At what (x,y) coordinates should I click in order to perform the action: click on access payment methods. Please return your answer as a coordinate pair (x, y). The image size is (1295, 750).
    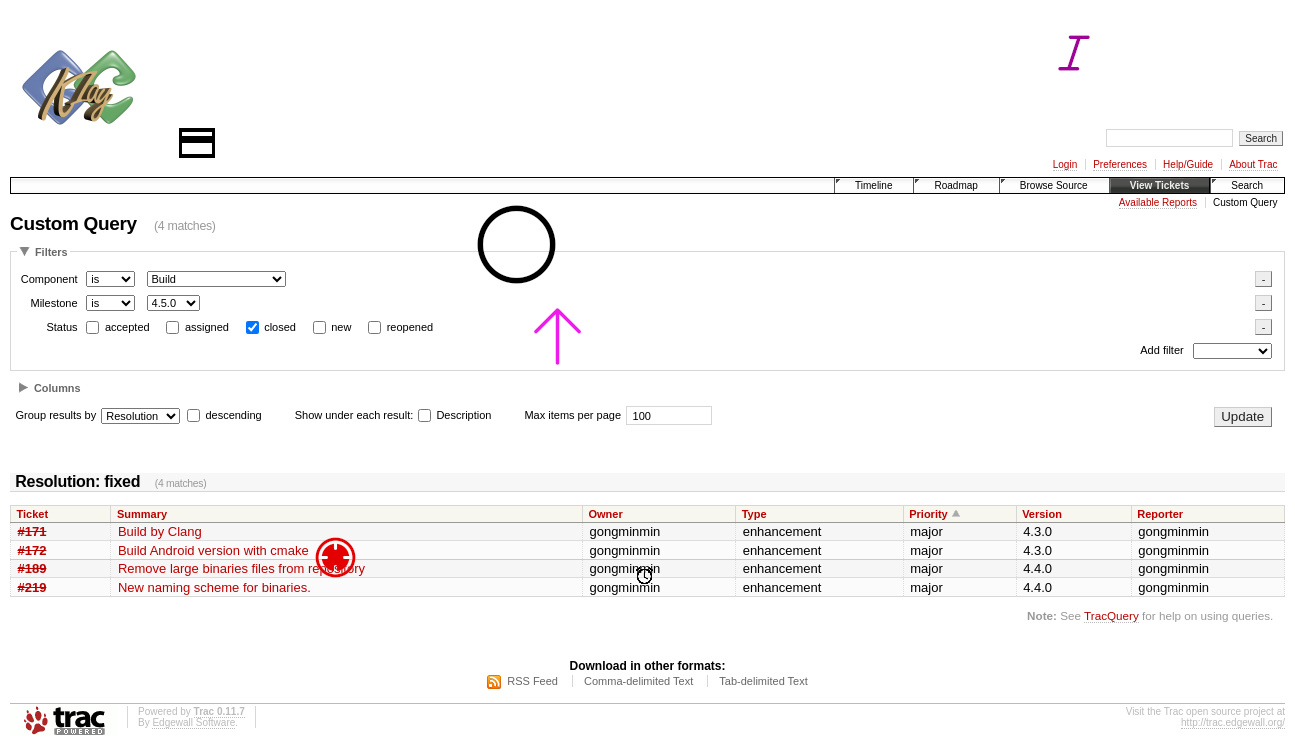
    Looking at the image, I should click on (197, 143).